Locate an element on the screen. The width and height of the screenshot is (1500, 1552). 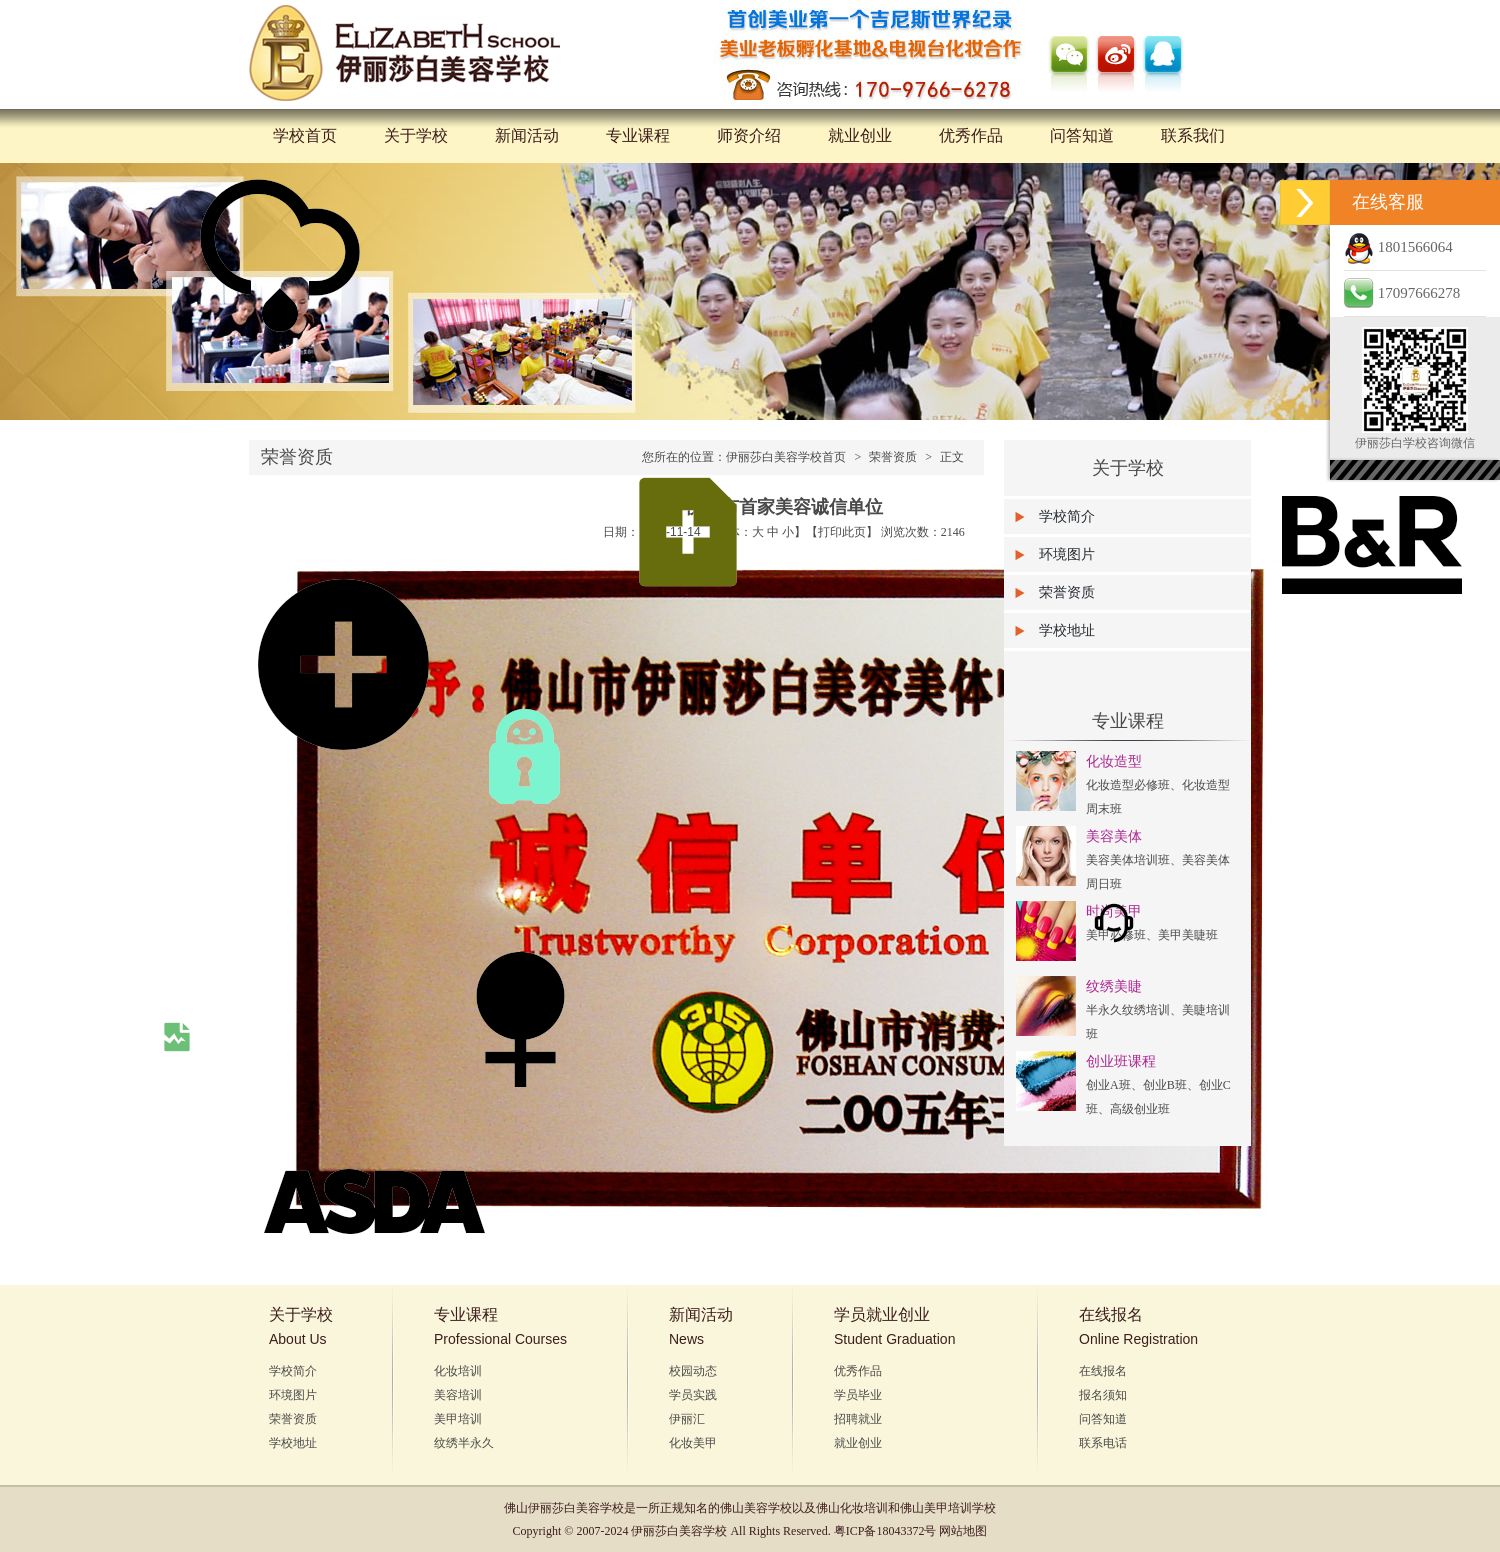
contact customer support is located at coordinates (1114, 923).